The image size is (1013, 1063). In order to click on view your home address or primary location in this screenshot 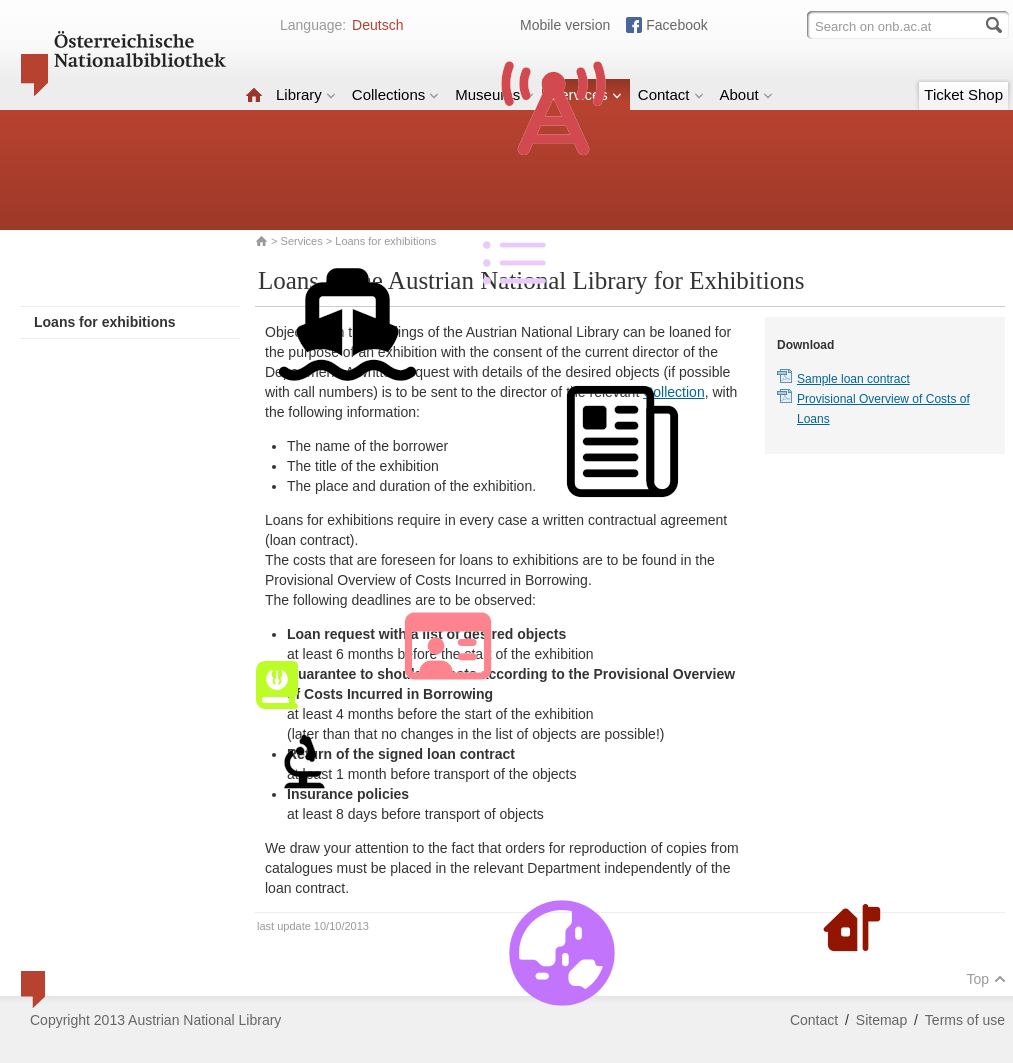, I will do `click(851, 927)`.